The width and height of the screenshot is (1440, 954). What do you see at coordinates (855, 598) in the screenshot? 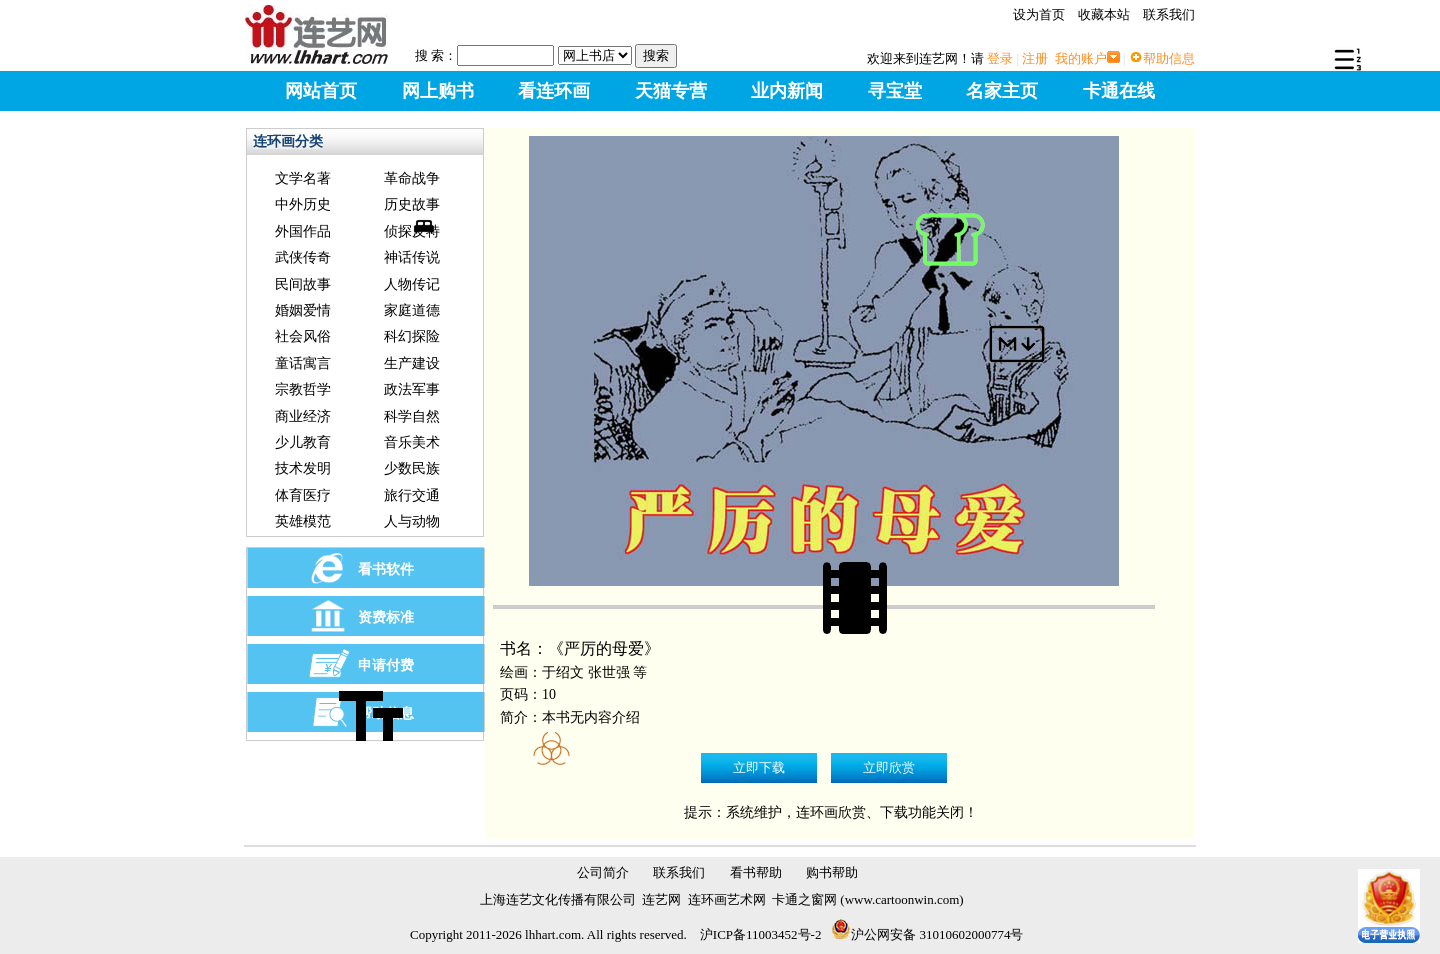
I see `access movies or video content` at bounding box center [855, 598].